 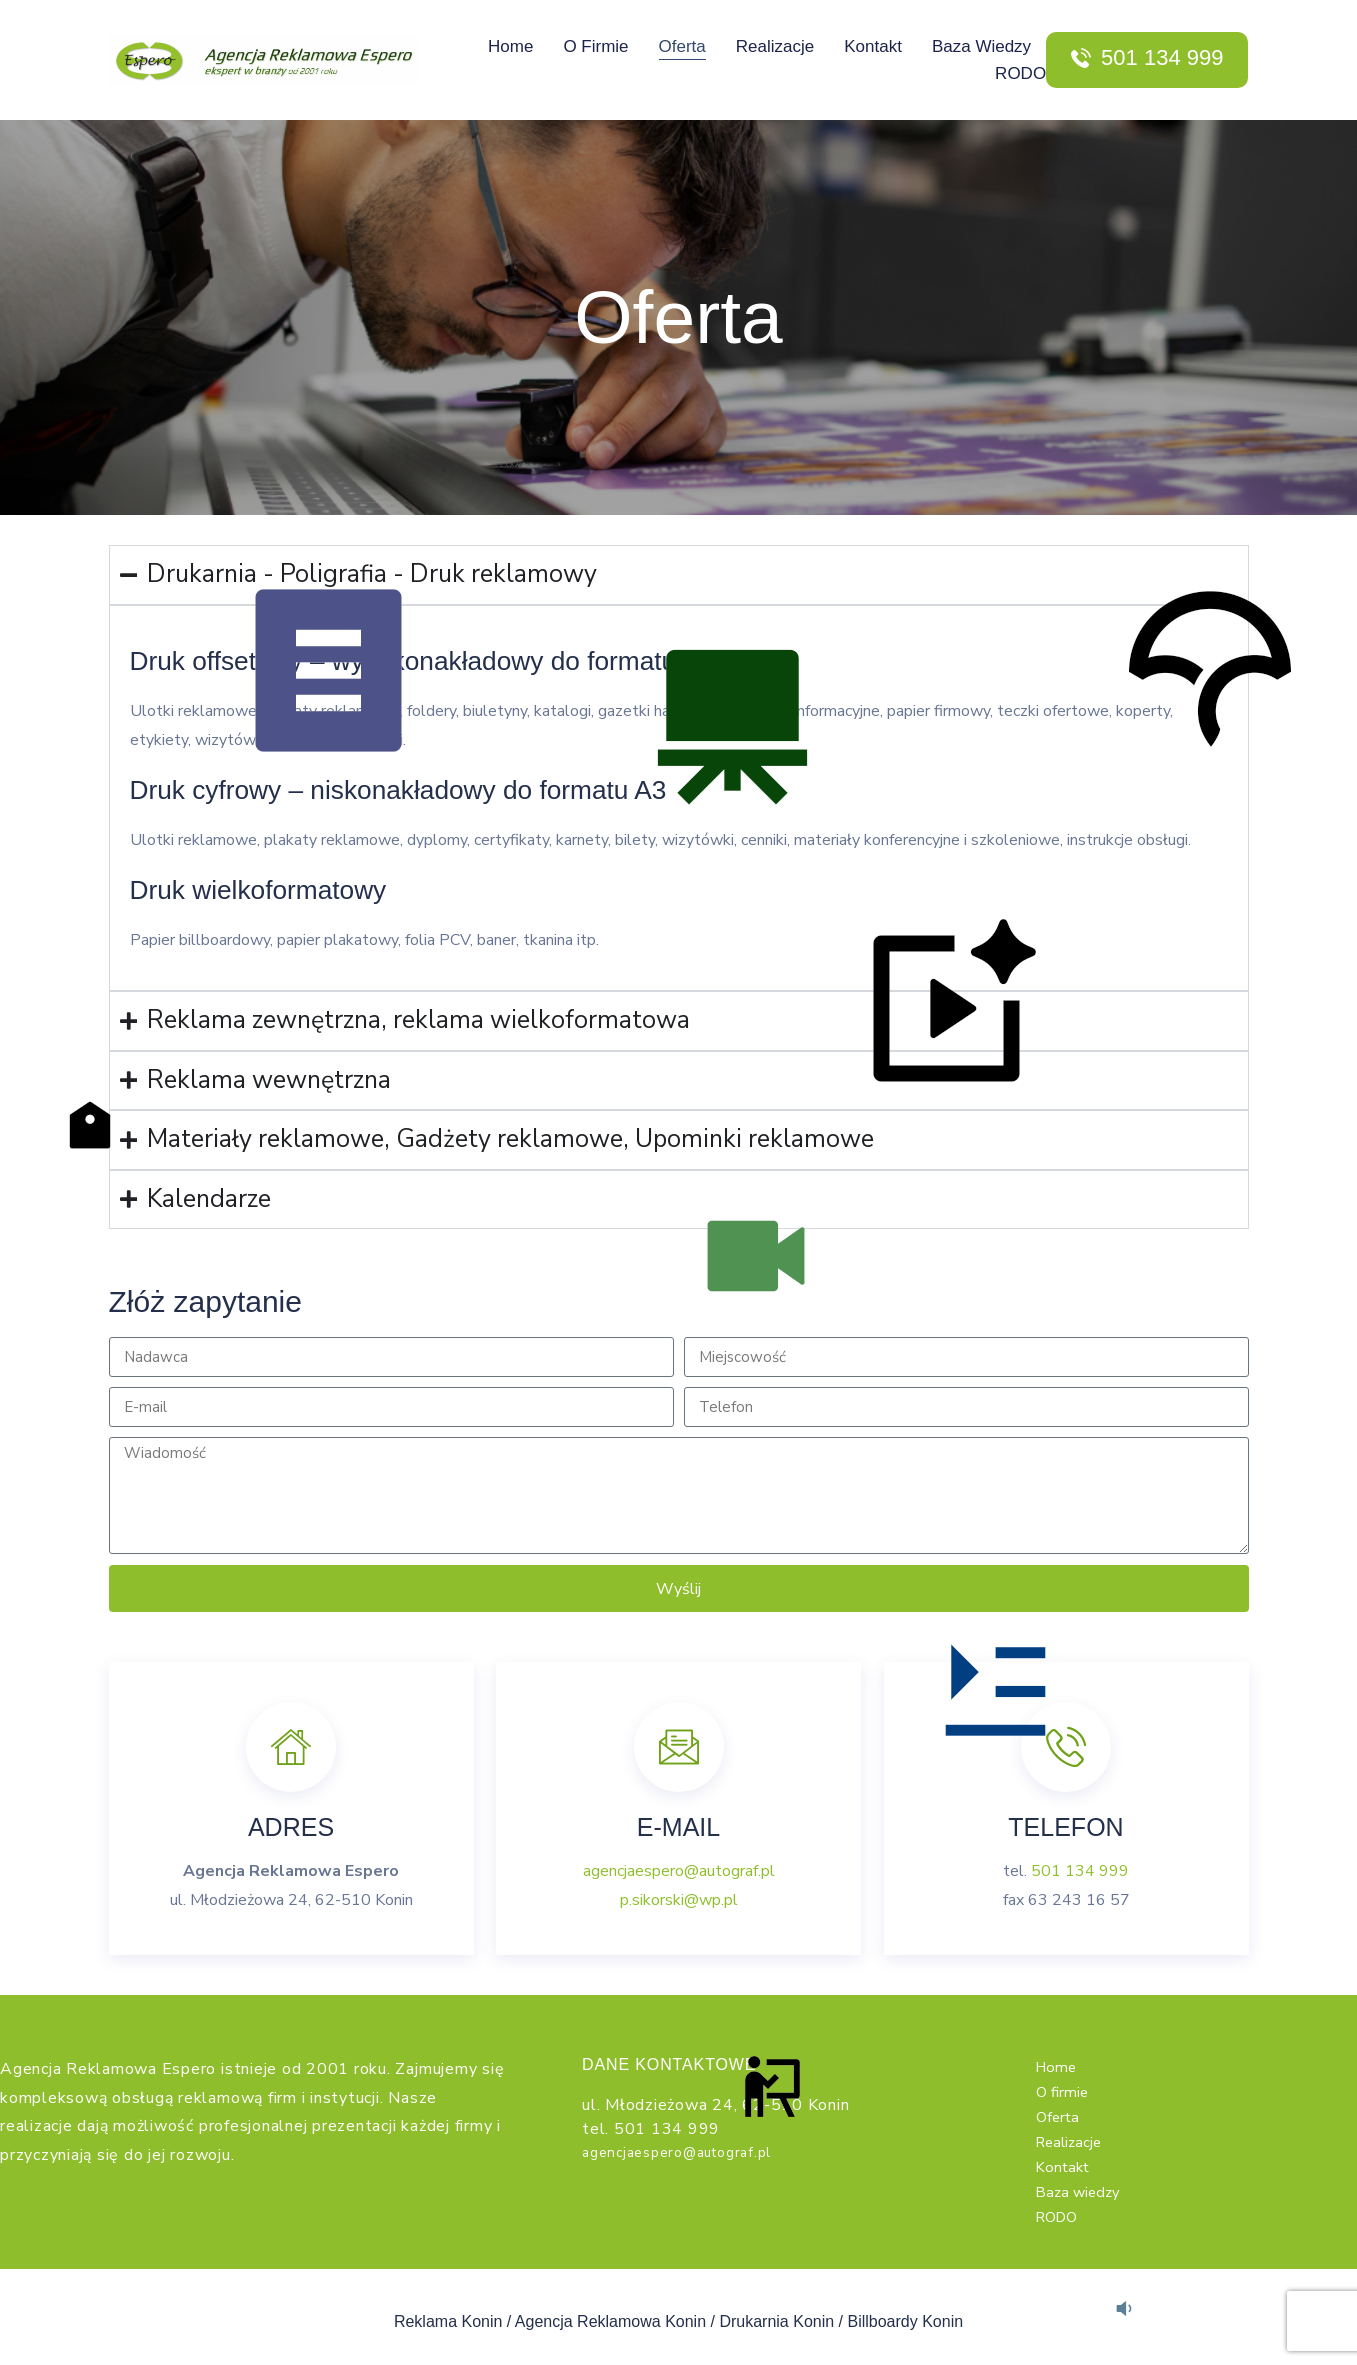 What do you see at coordinates (756, 1256) in the screenshot?
I see `start video recording` at bounding box center [756, 1256].